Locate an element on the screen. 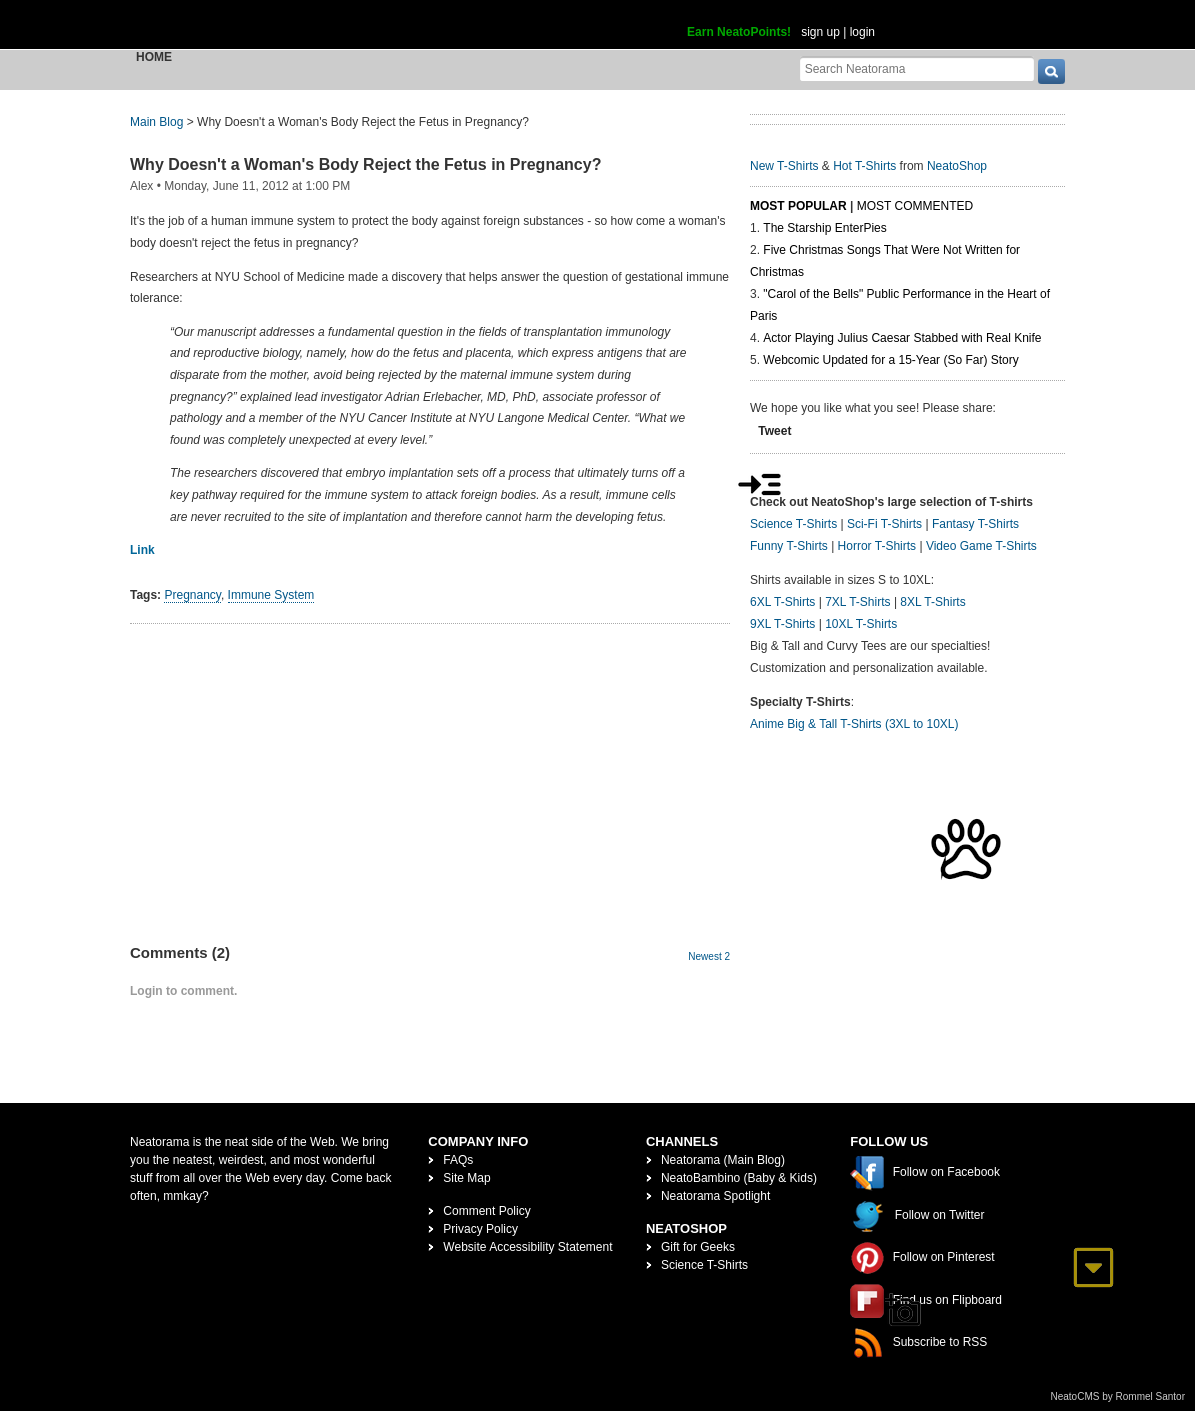 The width and height of the screenshot is (1195, 1411). access pet-related features or settings is located at coordinates (966, 849).